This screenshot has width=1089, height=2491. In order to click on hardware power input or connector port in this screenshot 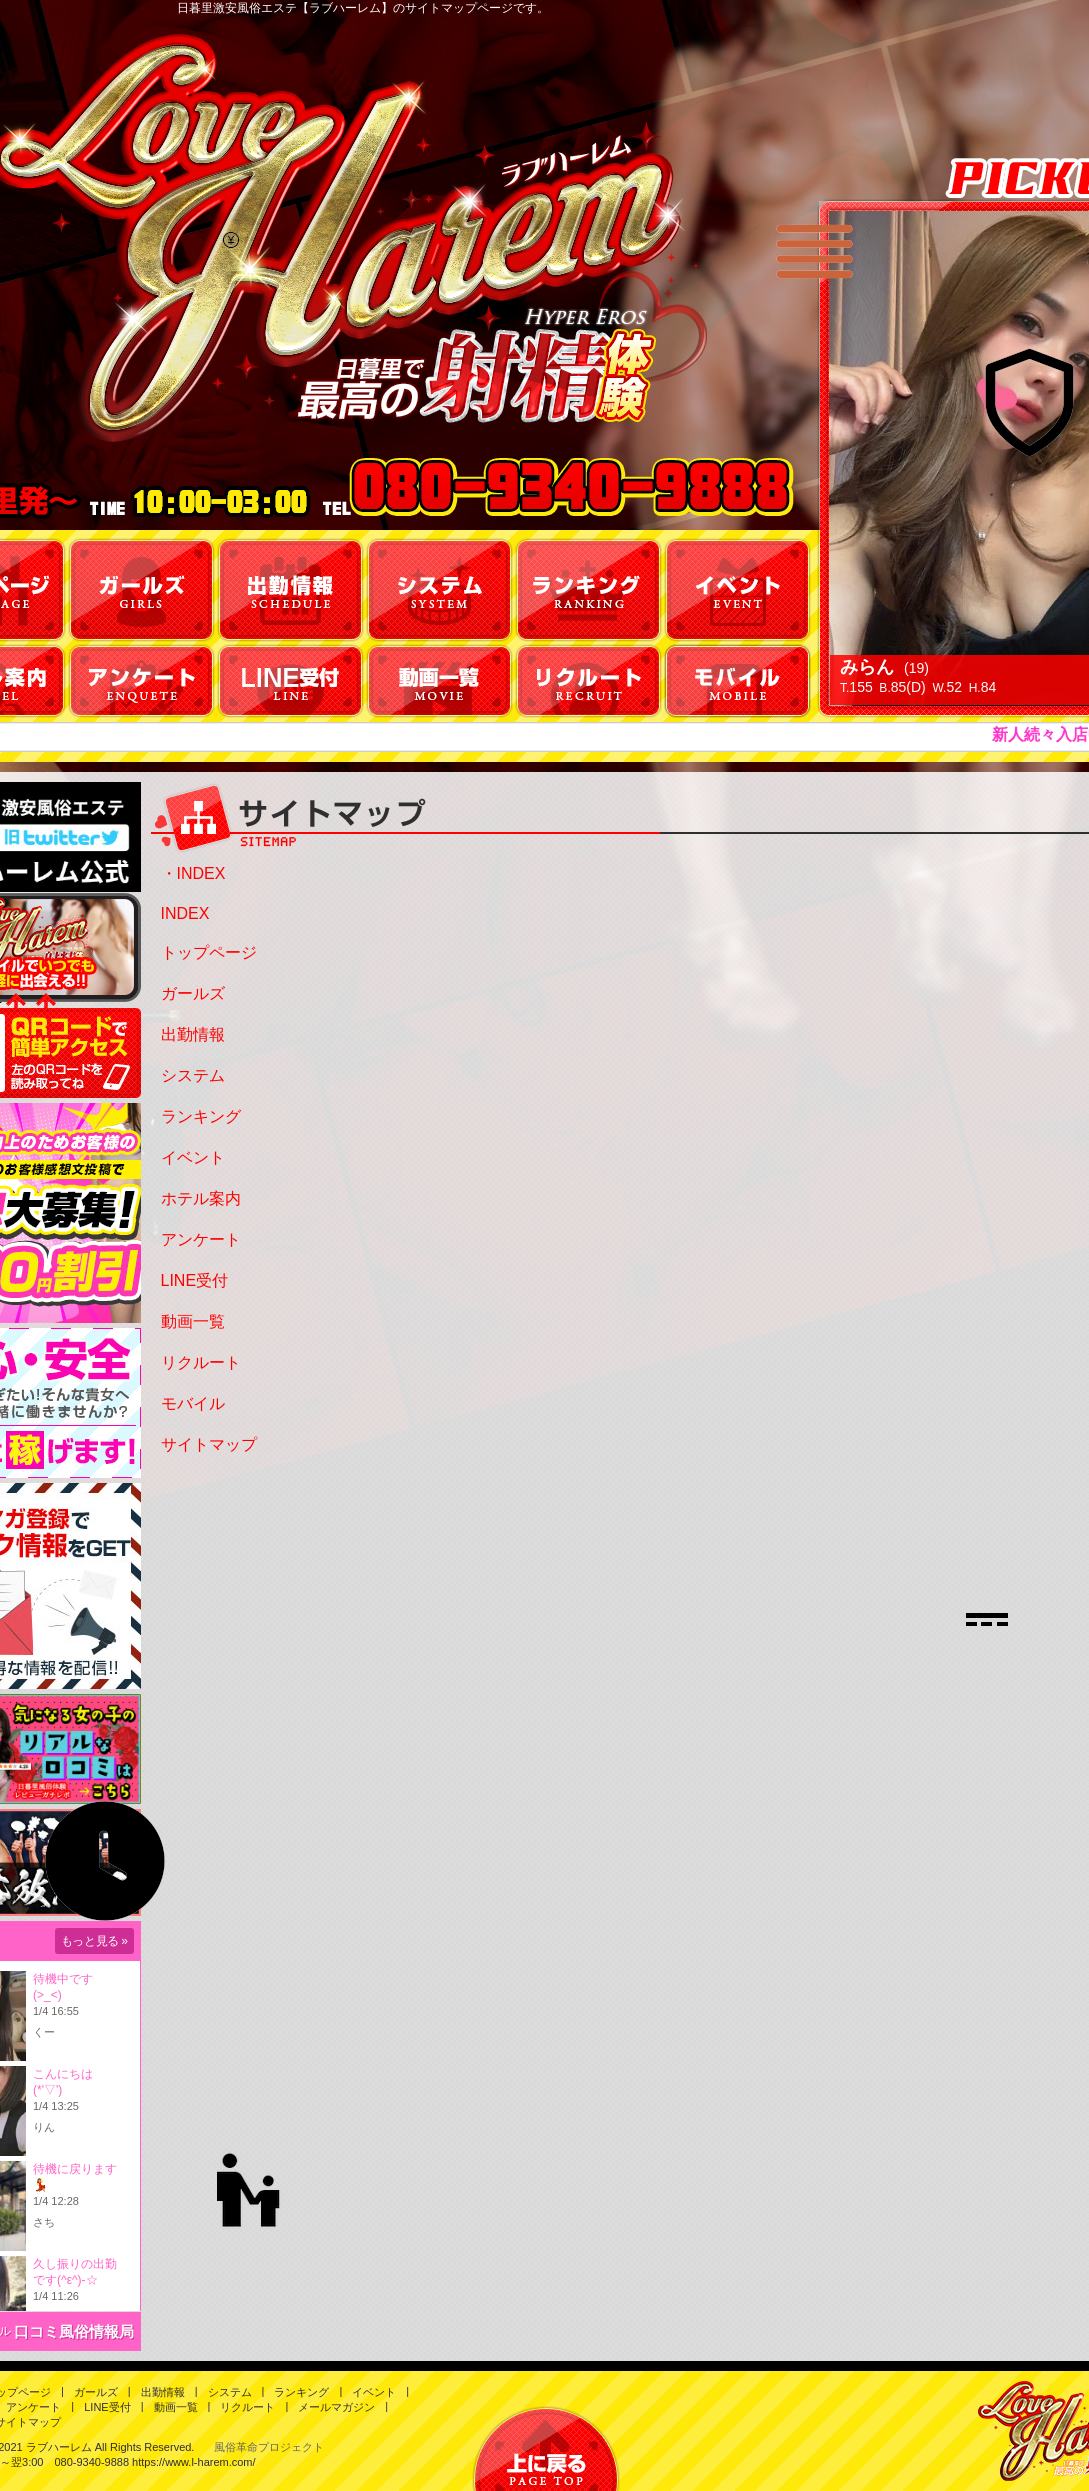, I will do `click(988, 1620)`.